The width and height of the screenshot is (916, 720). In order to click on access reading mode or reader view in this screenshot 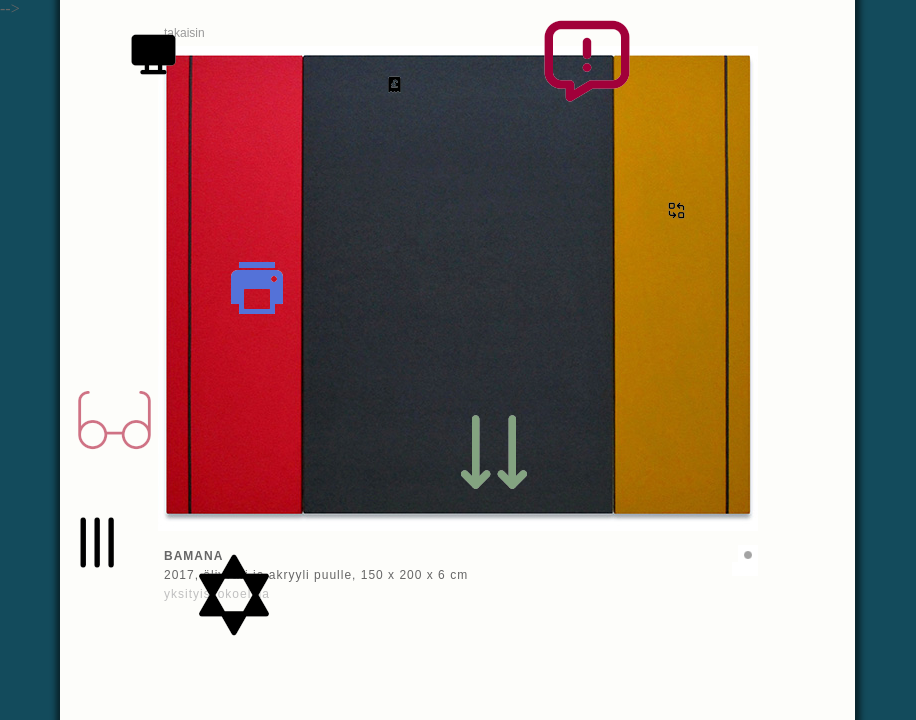, I will do `click(114, 421)`.